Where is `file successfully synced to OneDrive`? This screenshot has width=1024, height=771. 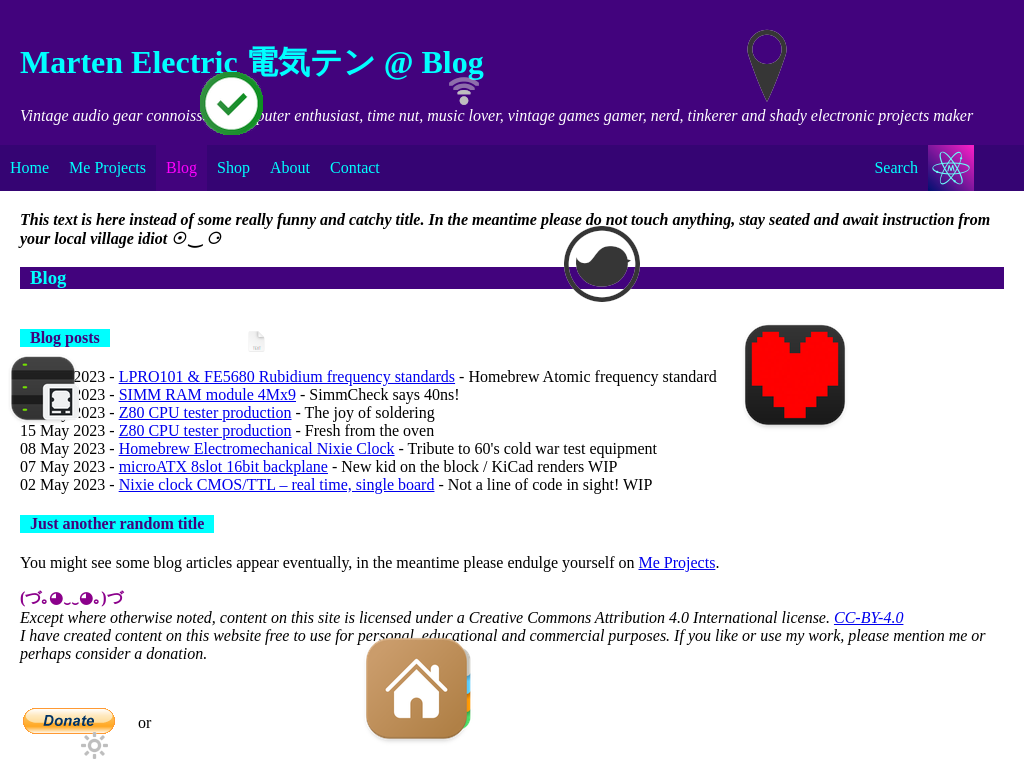 file successfully synced to OneDrive is located at coordinates (231, 103).